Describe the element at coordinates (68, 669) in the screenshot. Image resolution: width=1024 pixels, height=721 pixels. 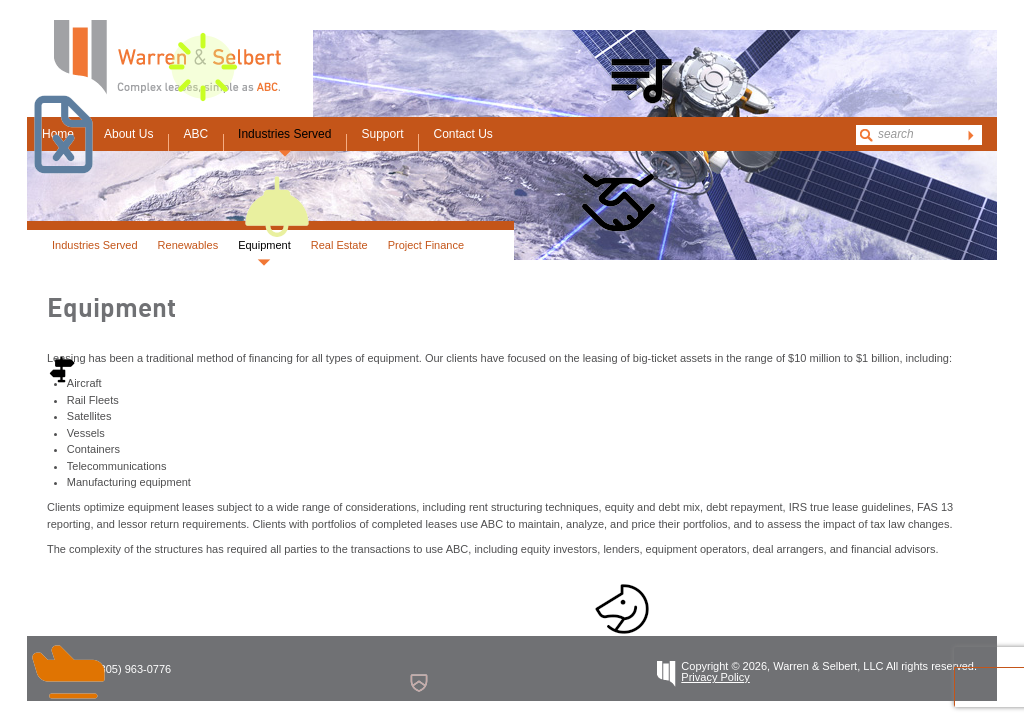
I see `indicates flight mode is active` at that location.